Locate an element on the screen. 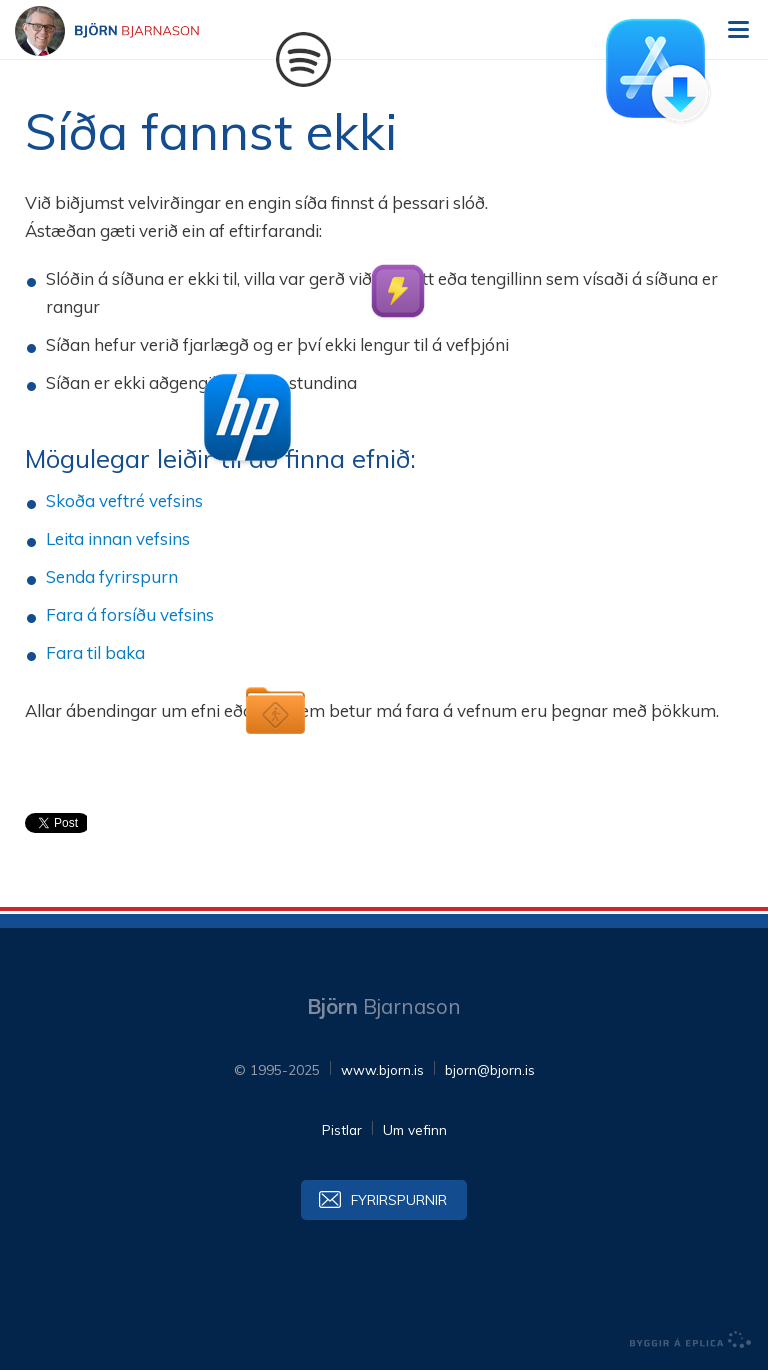 This screenshot has width=768, height=1370. open public or shared folder is located at coordinates (275, 710).